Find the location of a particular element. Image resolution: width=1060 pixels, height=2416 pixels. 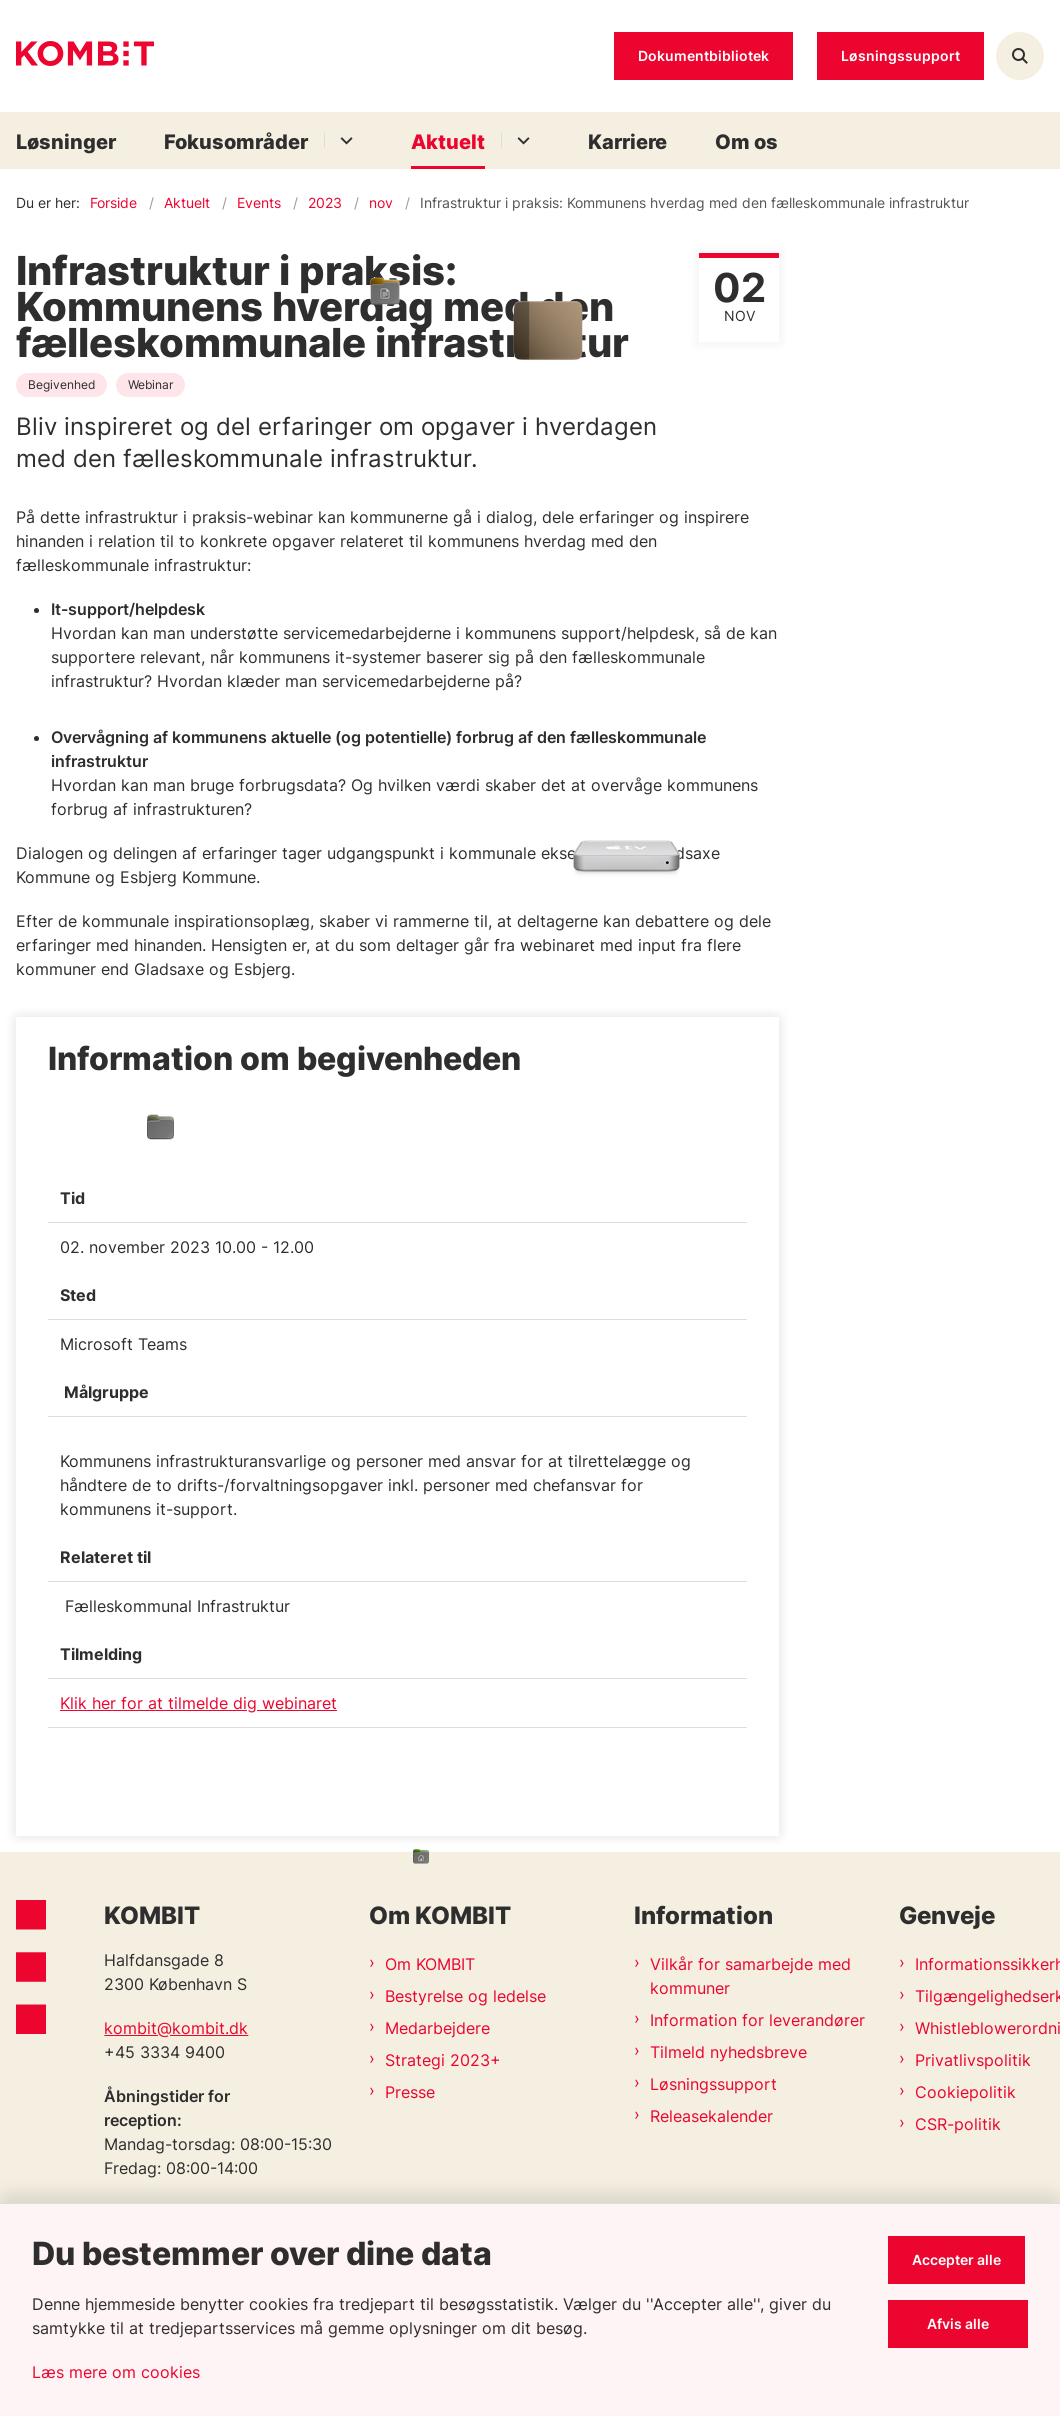

apple tv device or app is located at coordinates (626, 839).